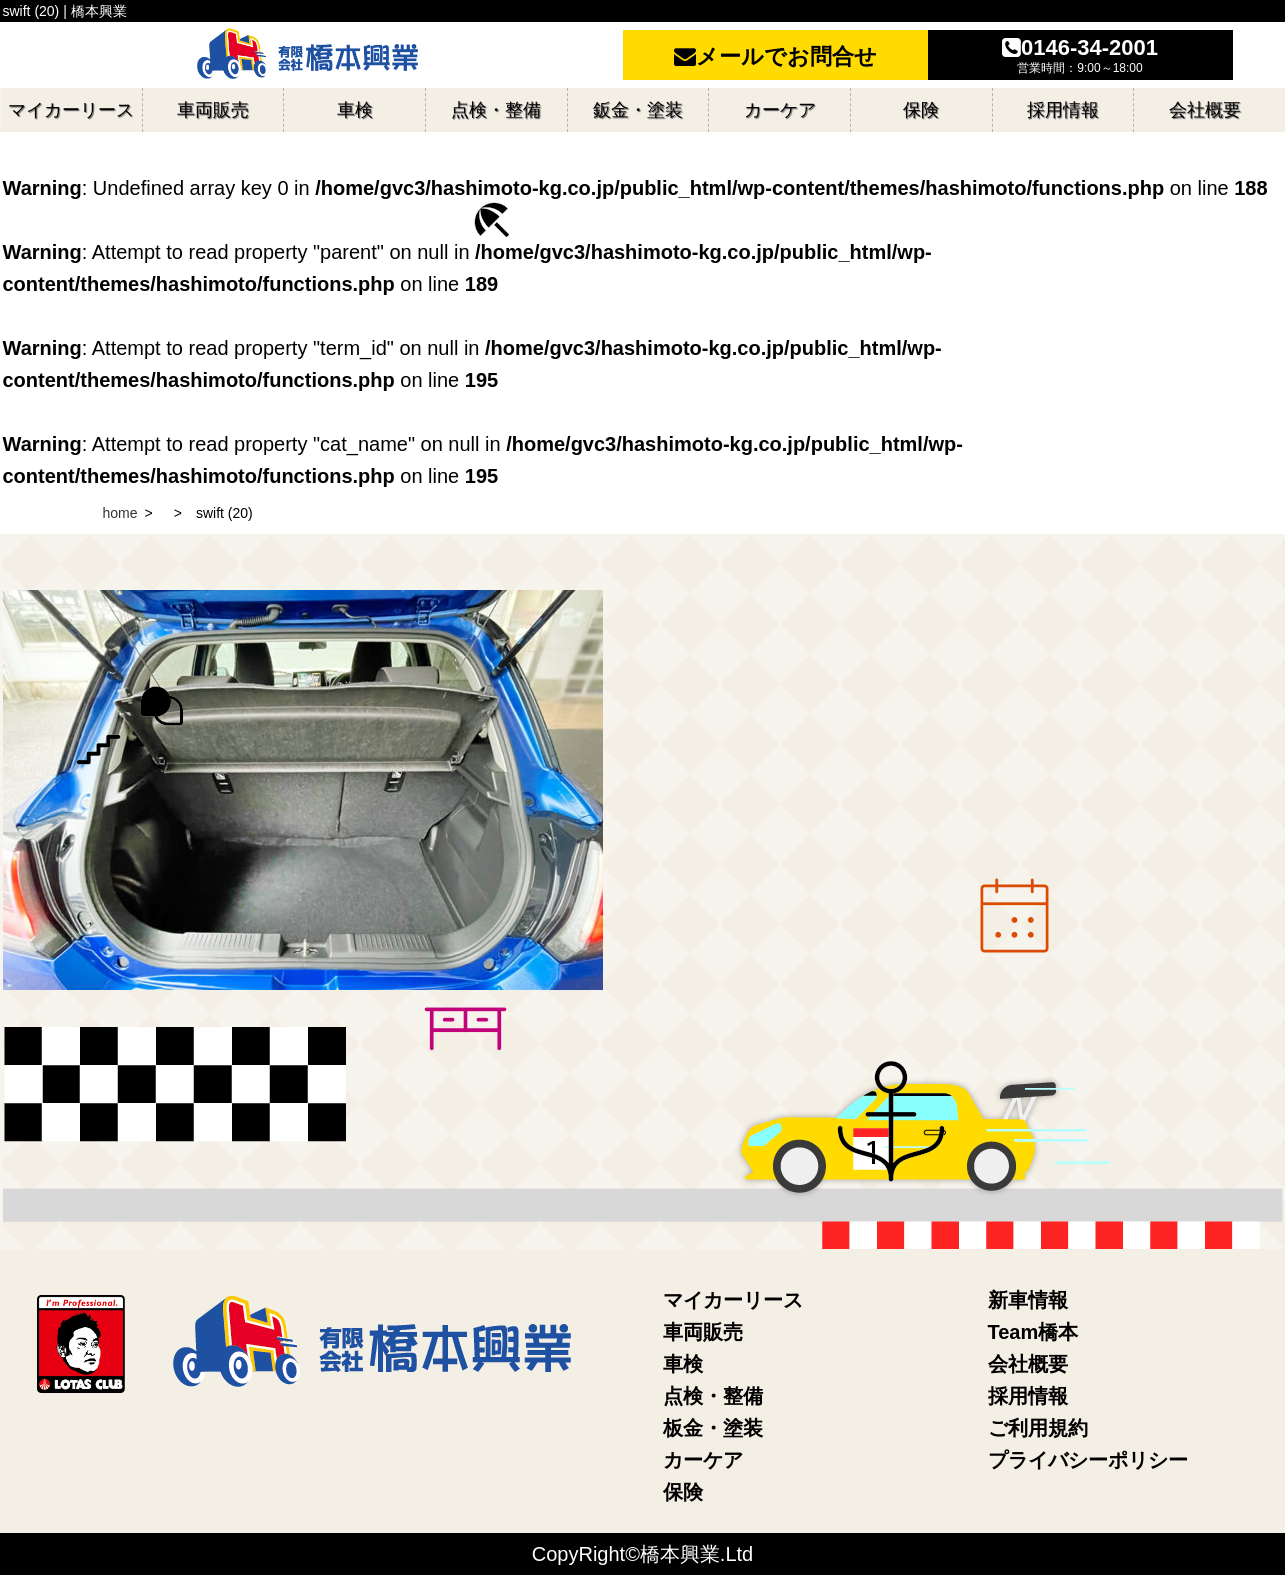 The width and height of the screenshot is (1285, 1575). Describe the element at coordinates (492, 220) in the screenshot. I see `access beach or vacation-related information` at that location.